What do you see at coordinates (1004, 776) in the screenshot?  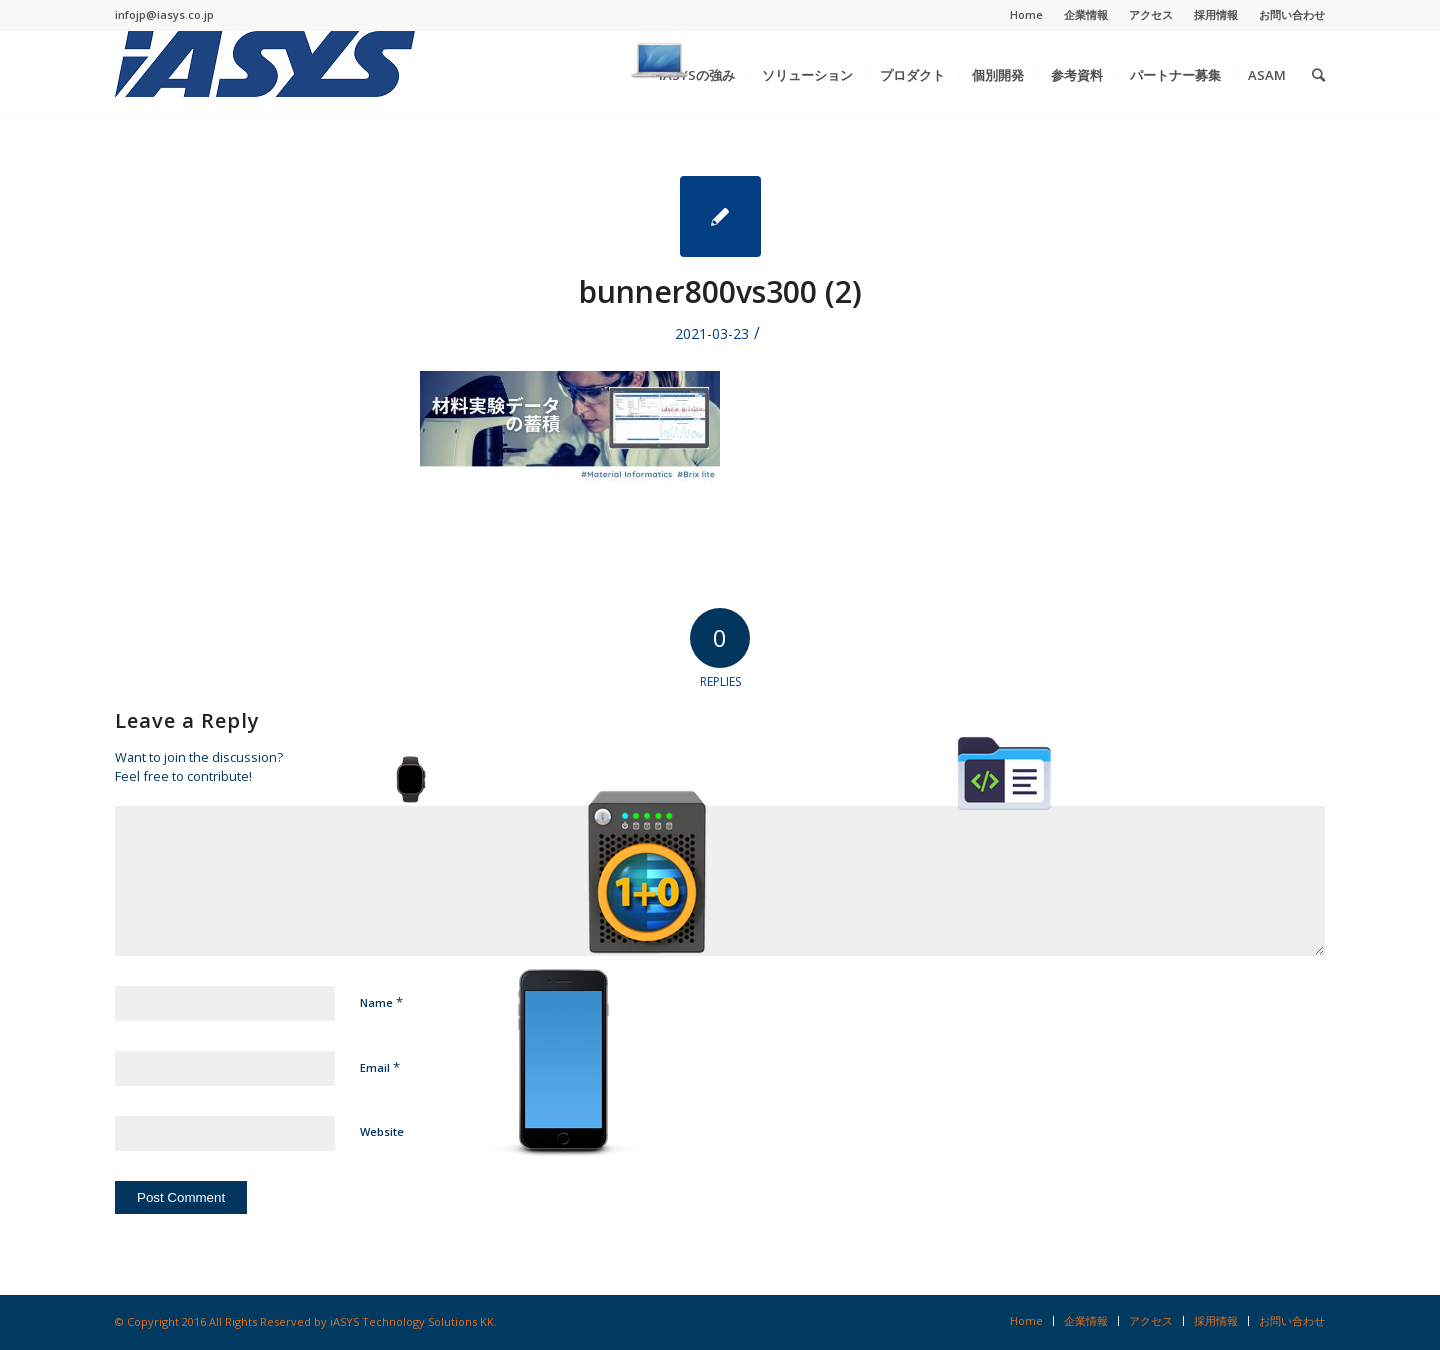 I see `open folder containing programming files` at bounding box center [1004, 776].